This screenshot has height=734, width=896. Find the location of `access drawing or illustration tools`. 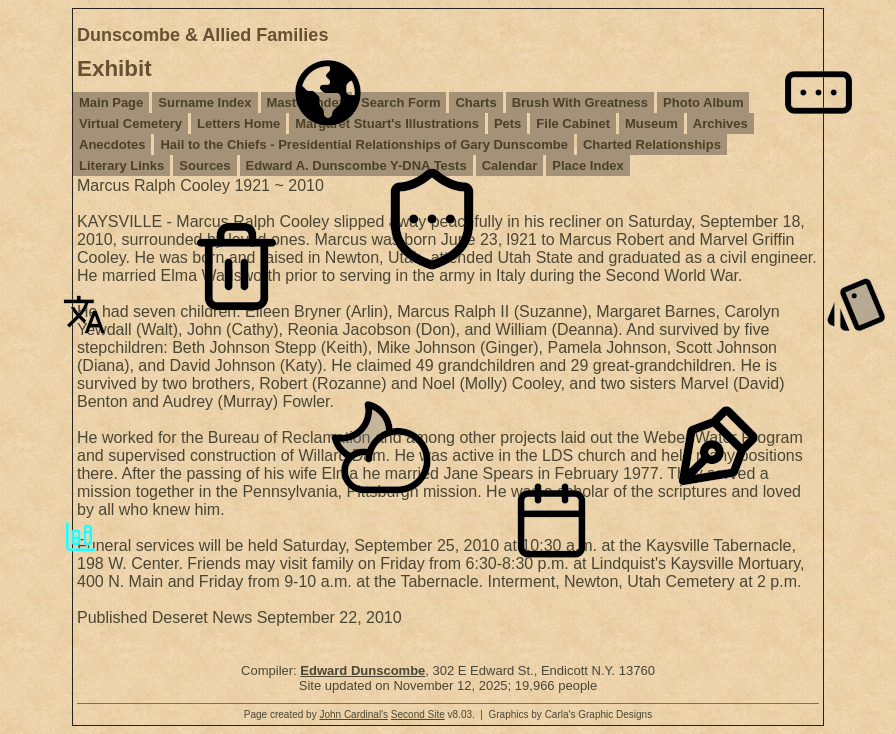

access drawing or illustration tools is located at coordinates (714, 450).